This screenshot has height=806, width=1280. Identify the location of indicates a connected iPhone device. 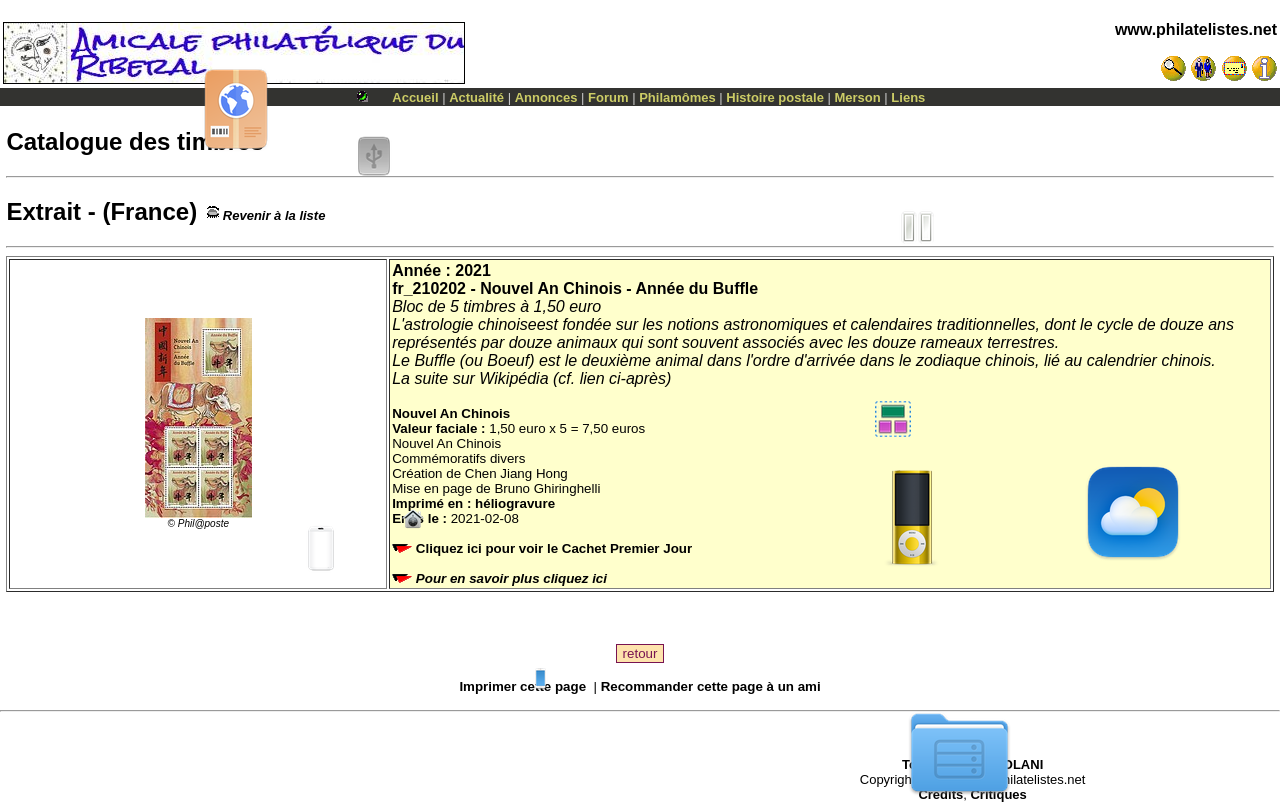
(540, 678).